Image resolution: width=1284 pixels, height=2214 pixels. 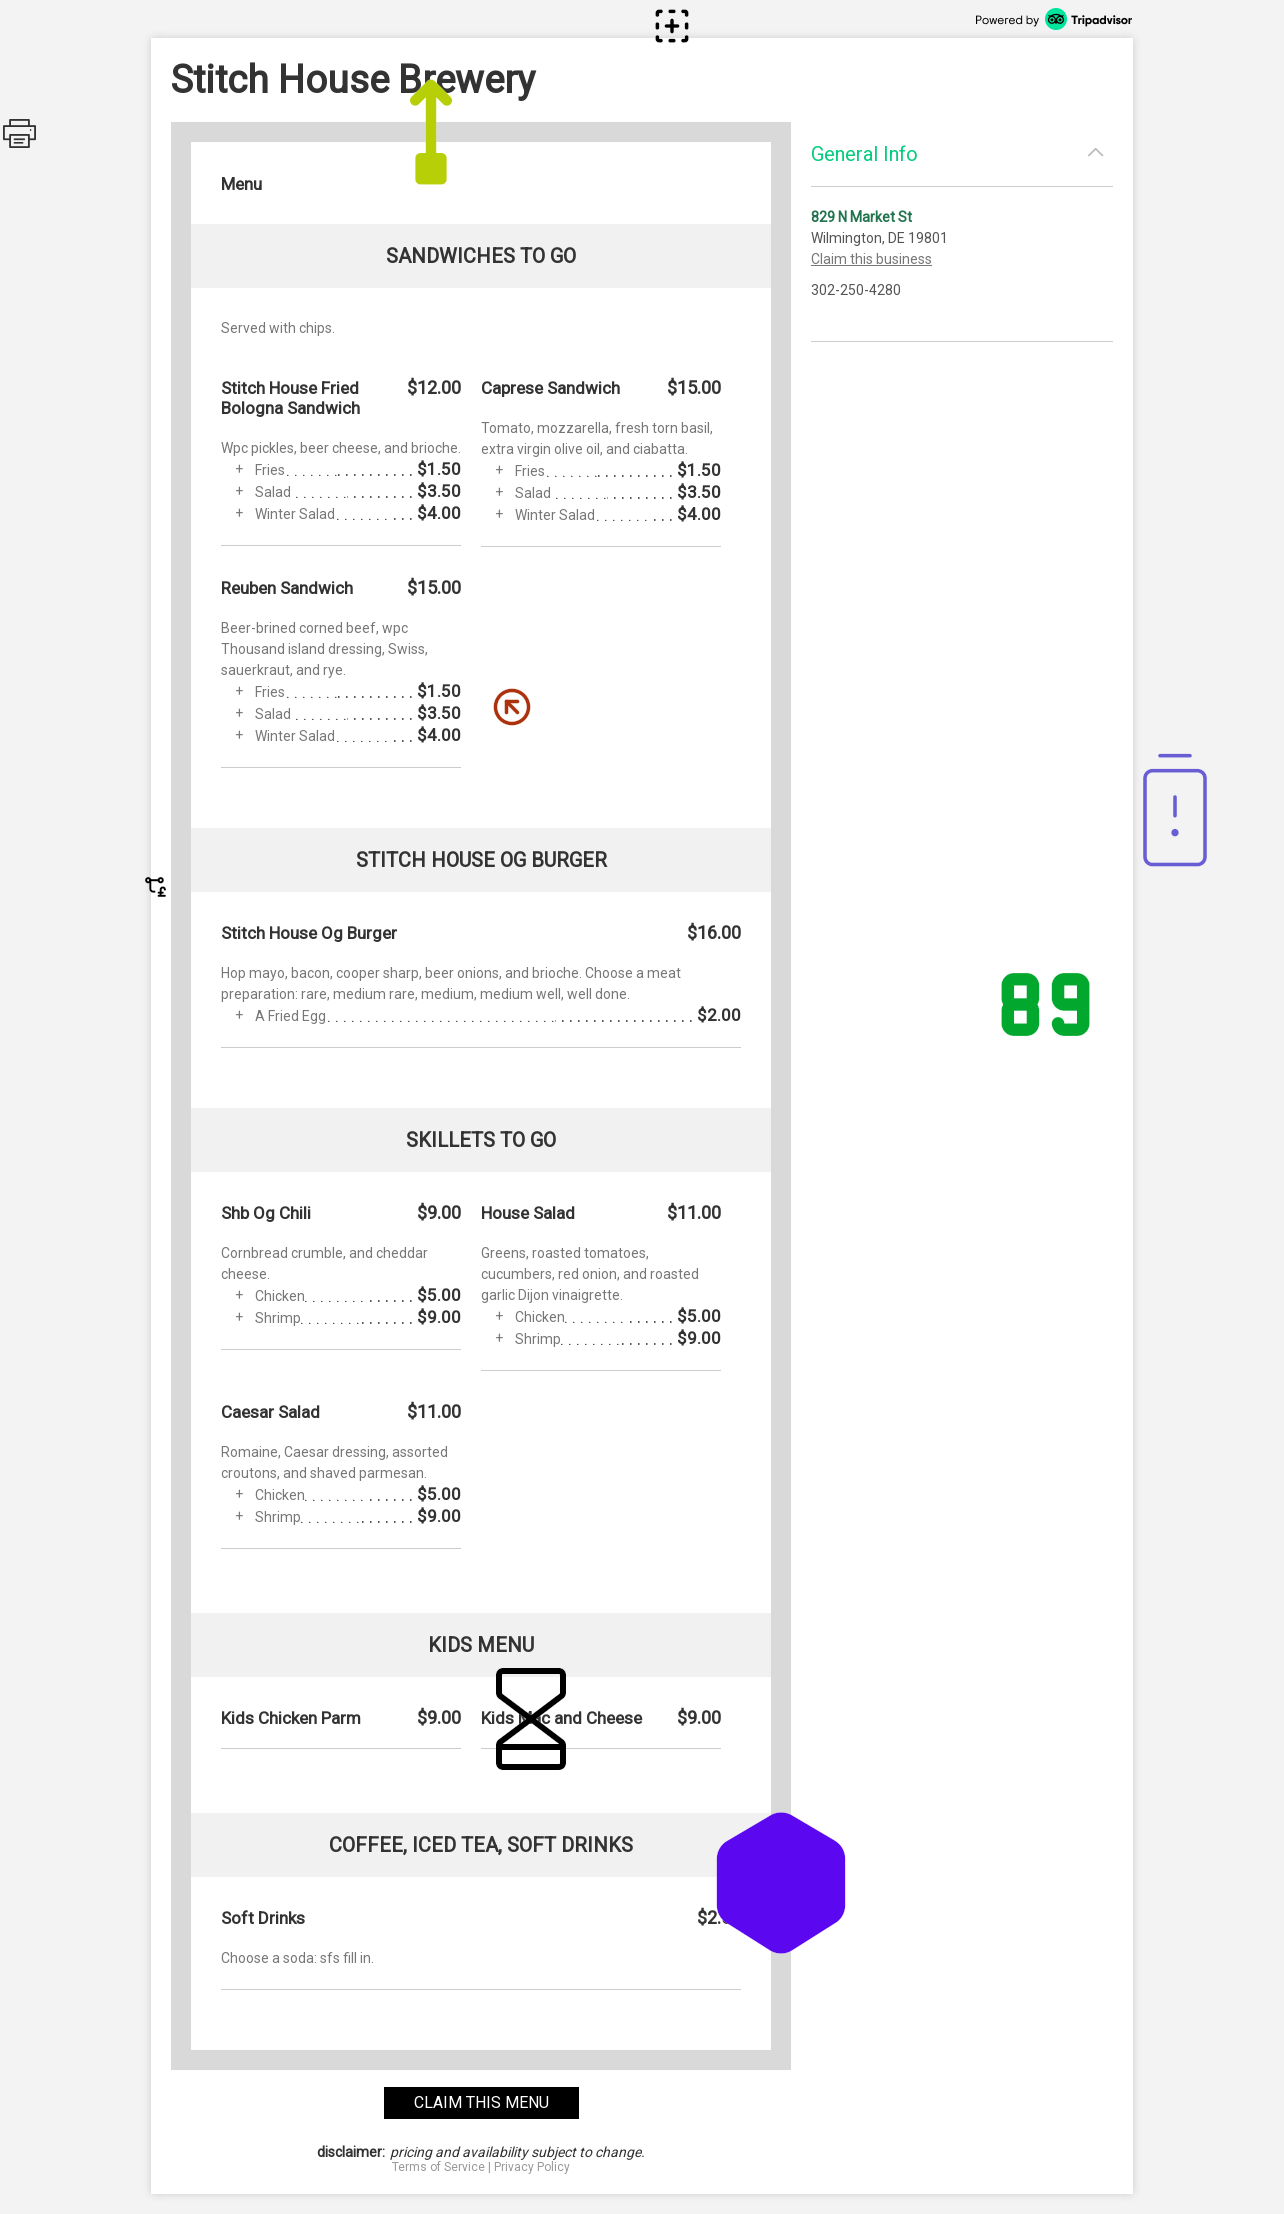 What do you see at coordinates (1175, 812) in the screenshot?
I see `indicates low battery warning` at bounding box center [1175, 812].